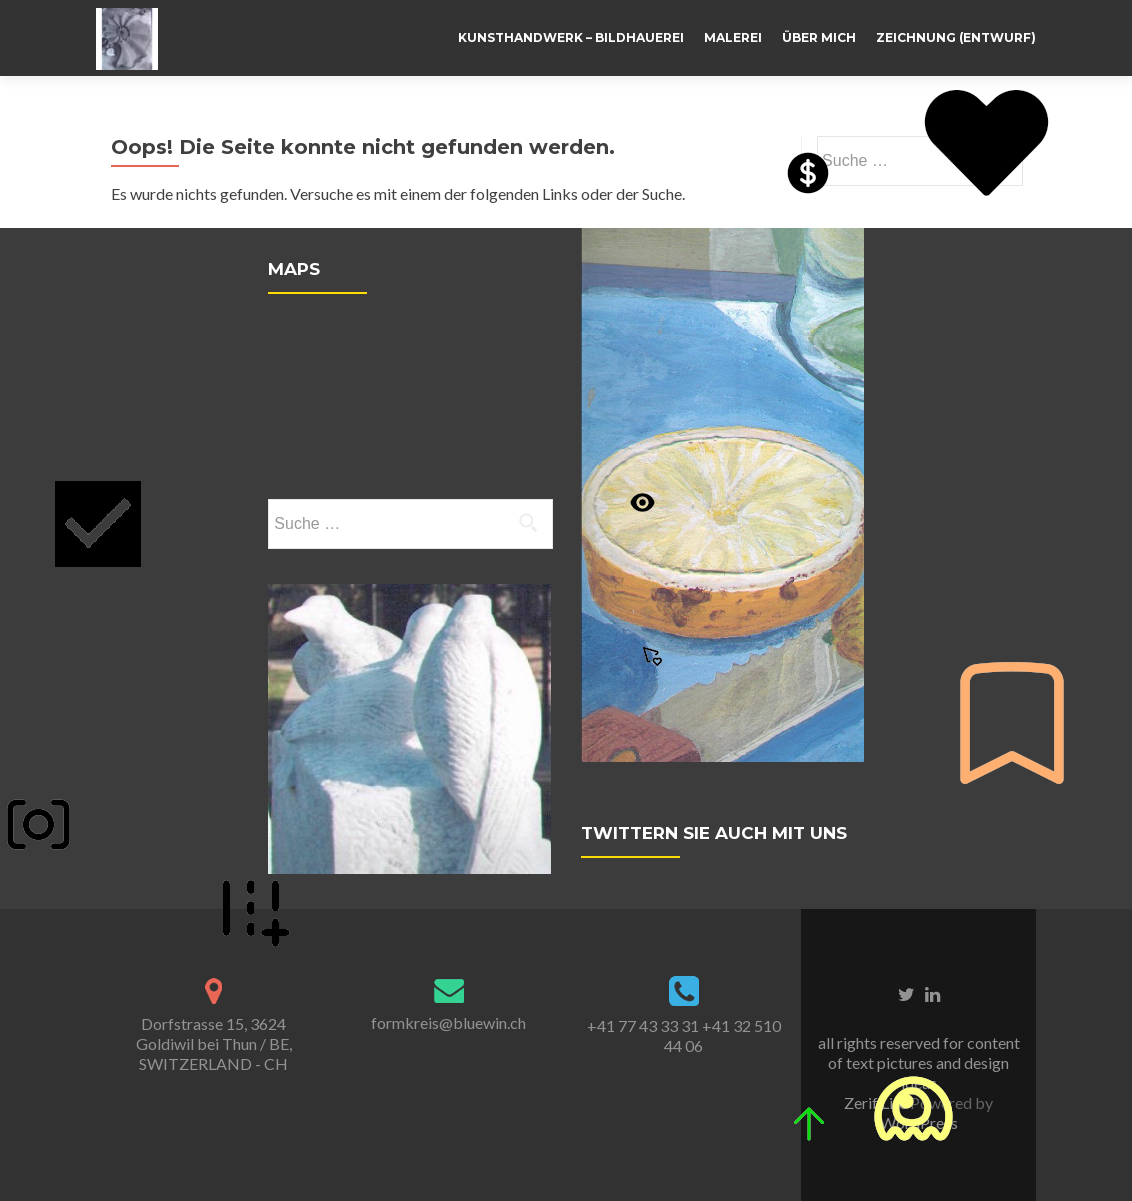 The height and width of the screenshot is (1201, 1132). I want to click on view account balance or financial information, so click(808, 173).